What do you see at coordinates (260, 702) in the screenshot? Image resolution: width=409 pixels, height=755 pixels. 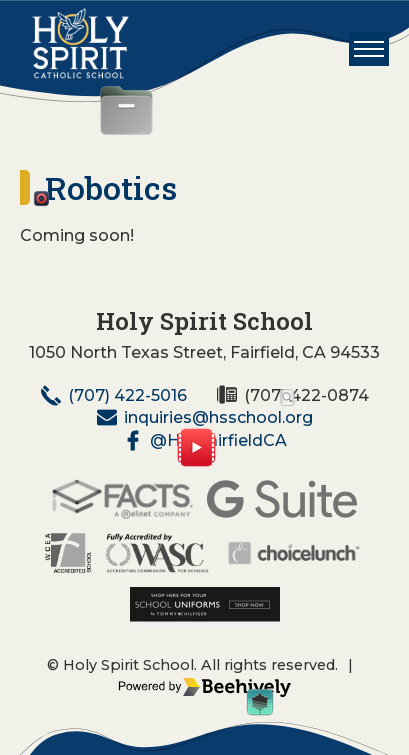 I see `launch gnome mines game` at bounding box center [260, 702].